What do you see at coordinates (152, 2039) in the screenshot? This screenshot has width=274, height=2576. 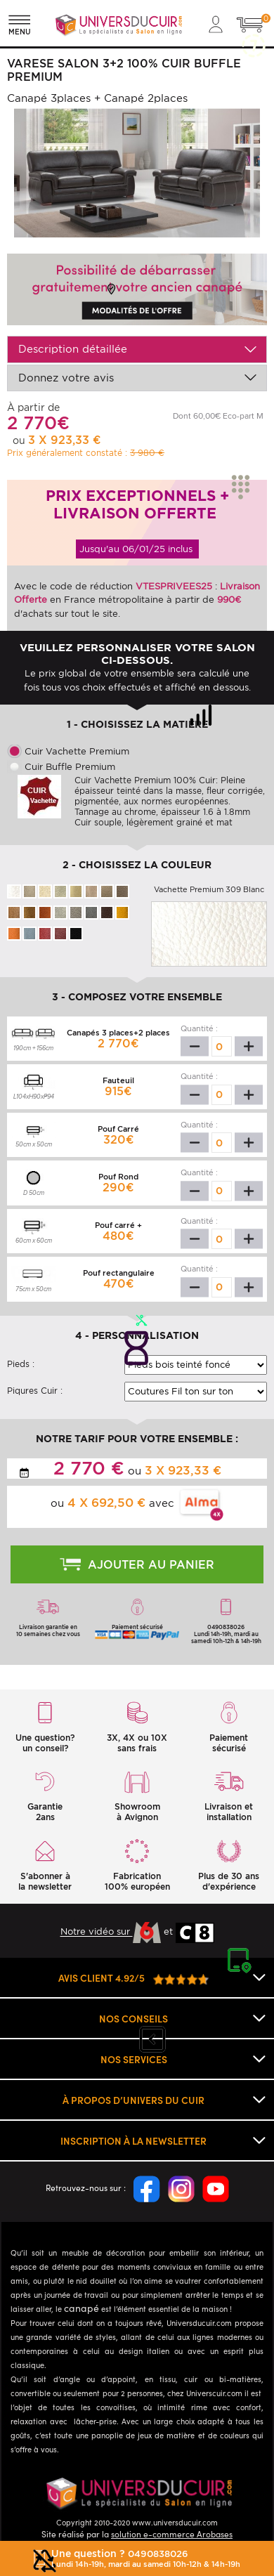 I see `navigate to the previous page or screen` at bounding box center [152, 2039].